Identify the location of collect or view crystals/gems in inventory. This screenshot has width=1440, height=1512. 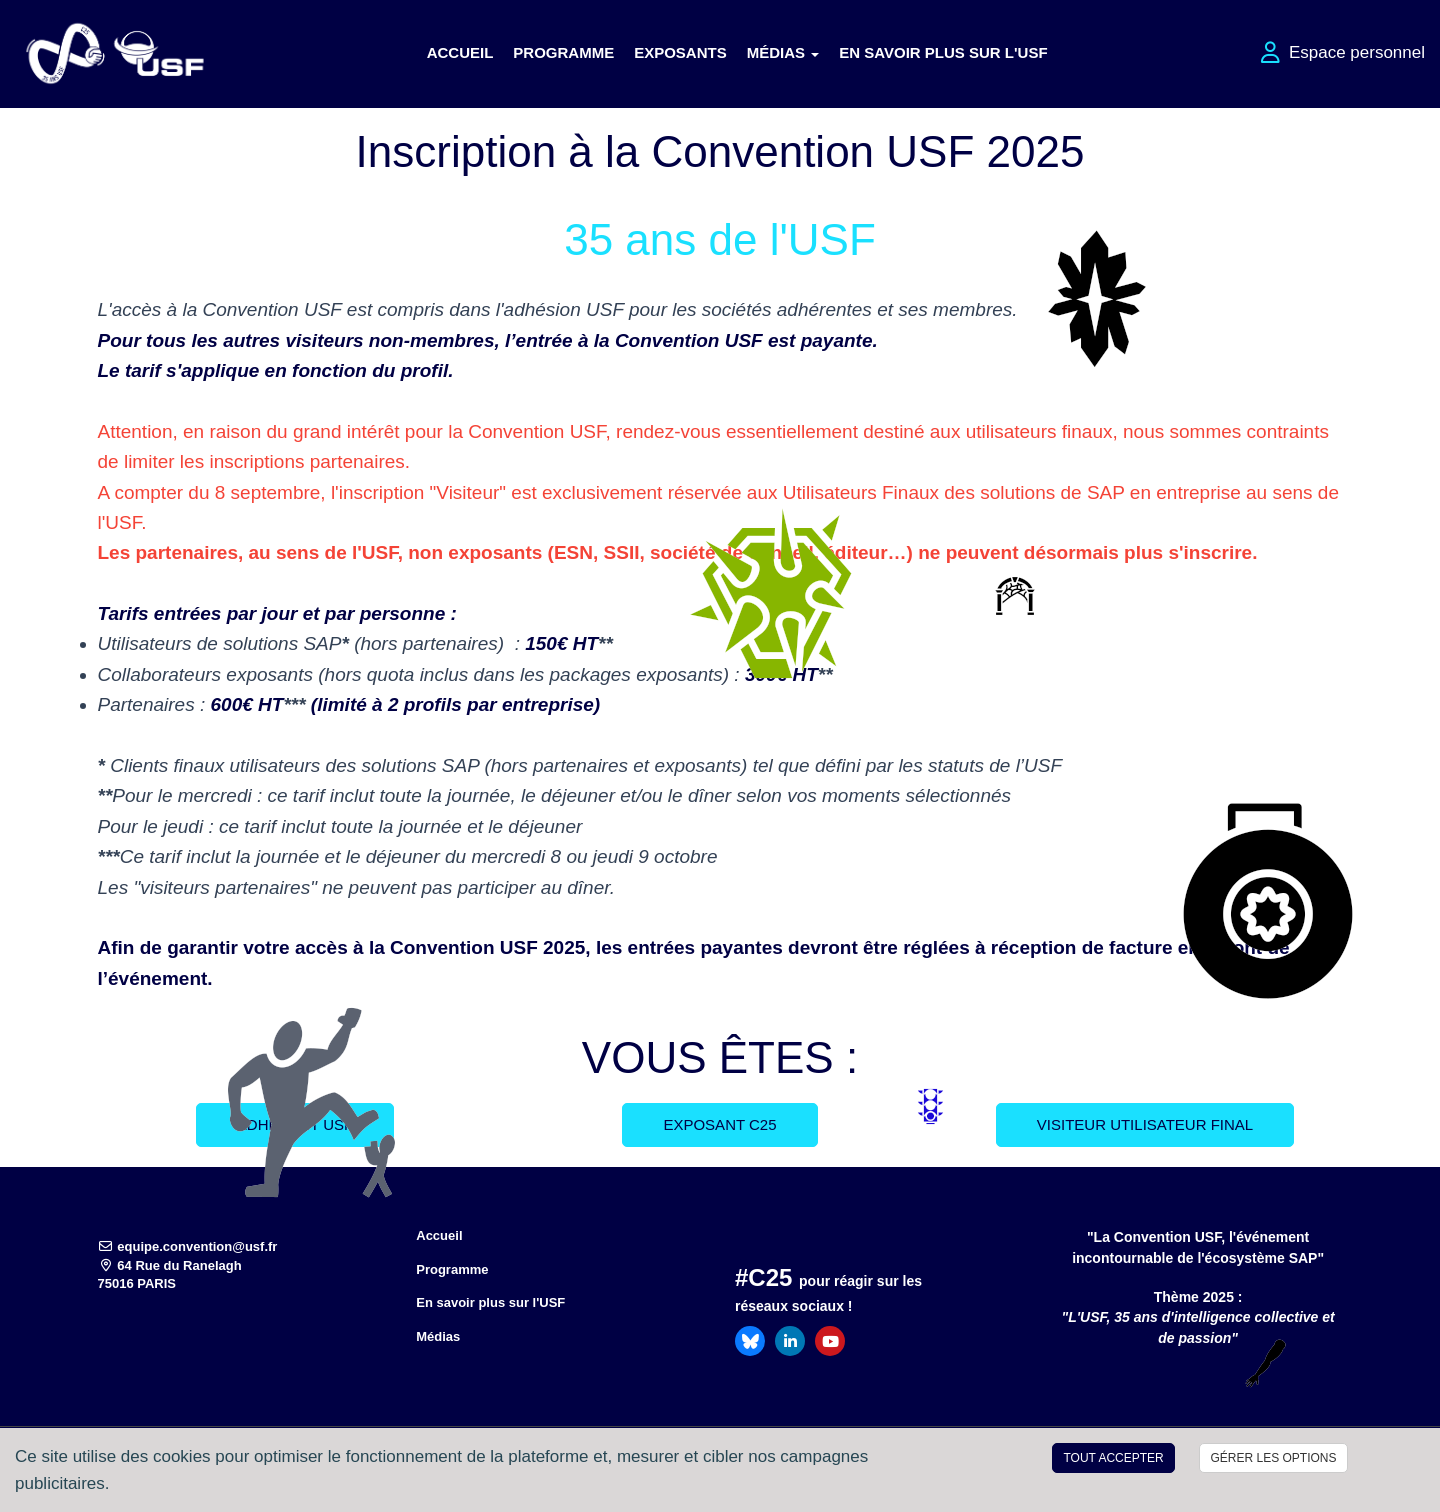
(1094, 299).